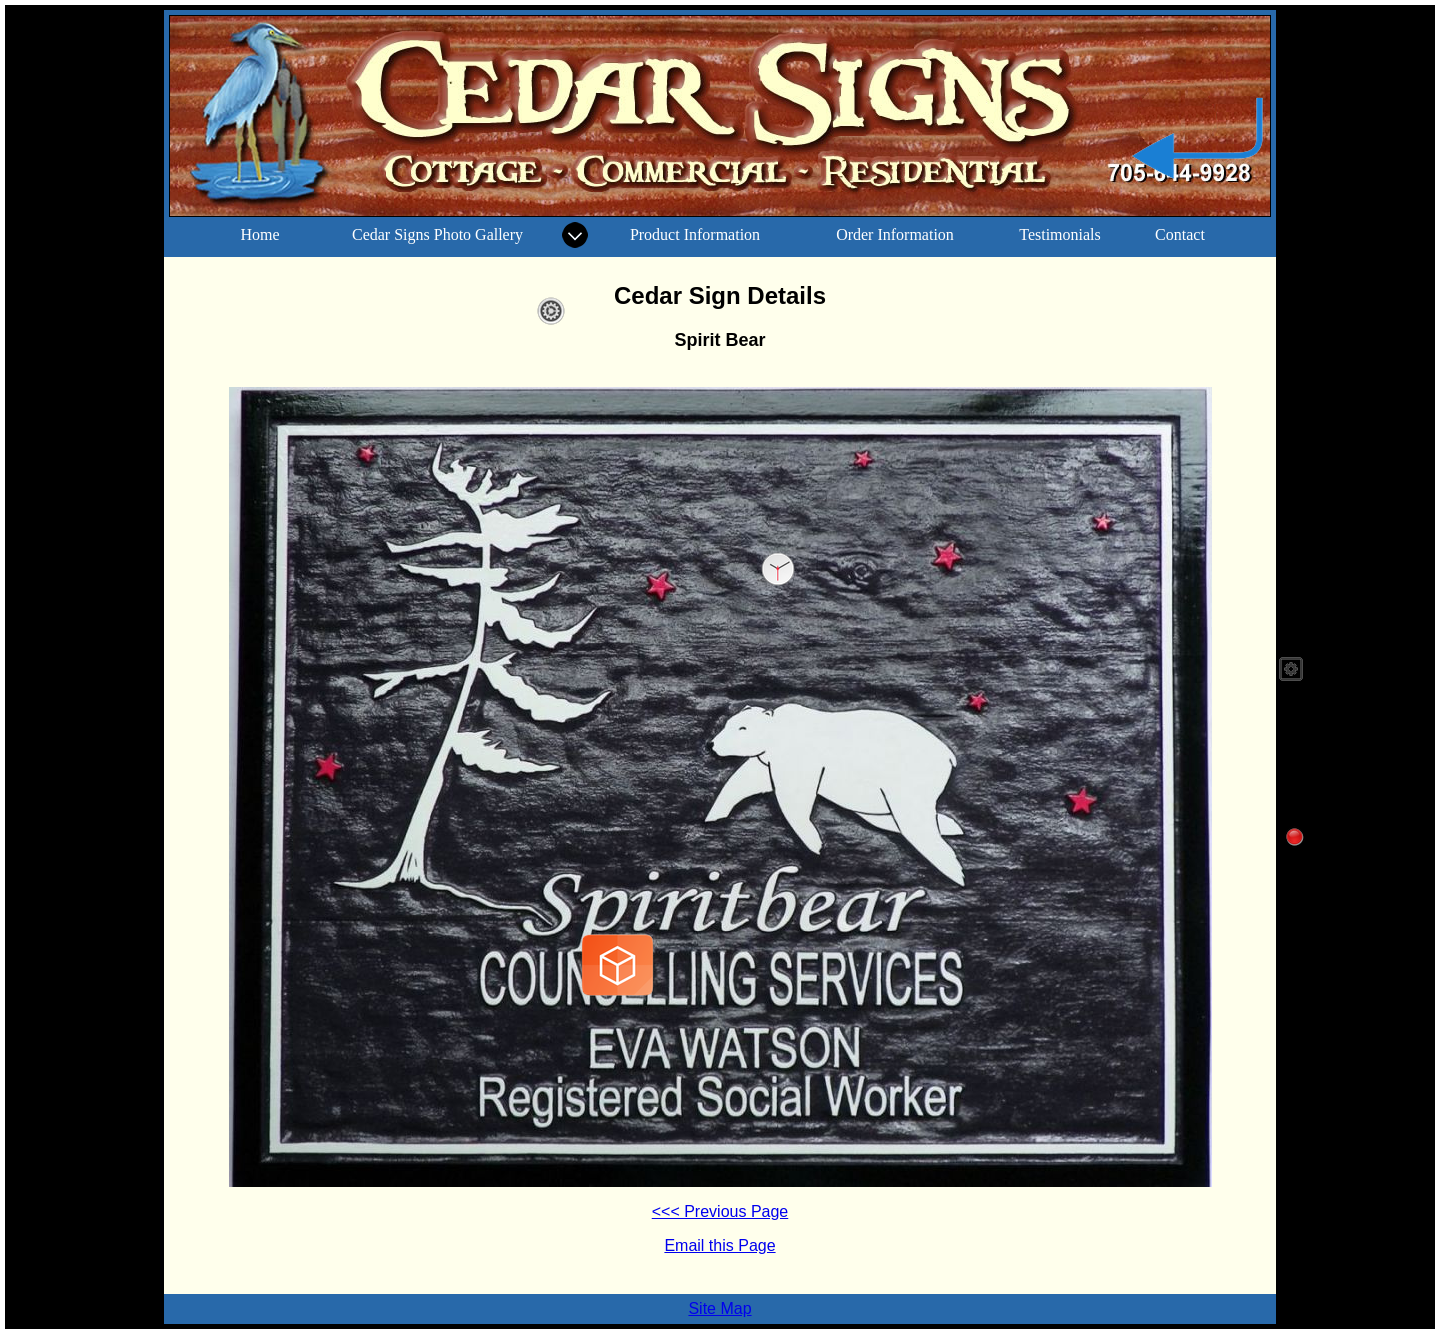  Describe the element at coordinates (1294, 836) in the screenshot. I see `start recording audio or video` at that location.